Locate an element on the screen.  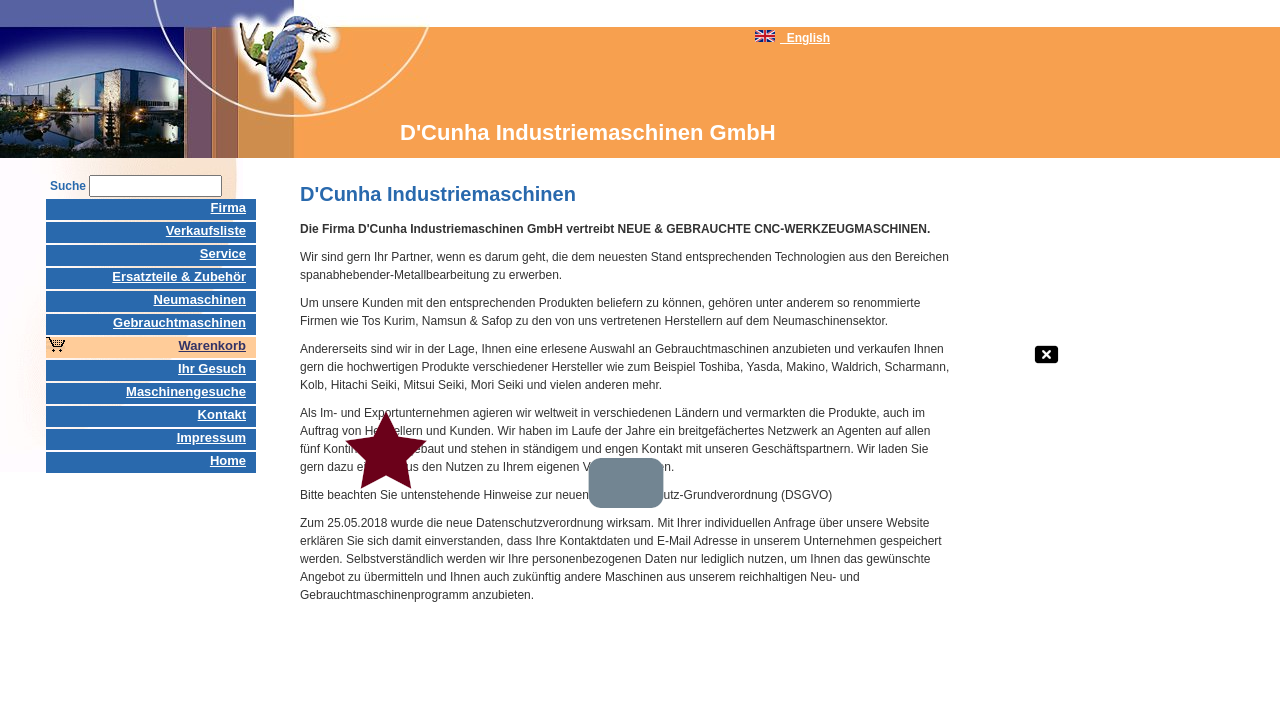
add item to favorites is located at coordinates (386, 454).